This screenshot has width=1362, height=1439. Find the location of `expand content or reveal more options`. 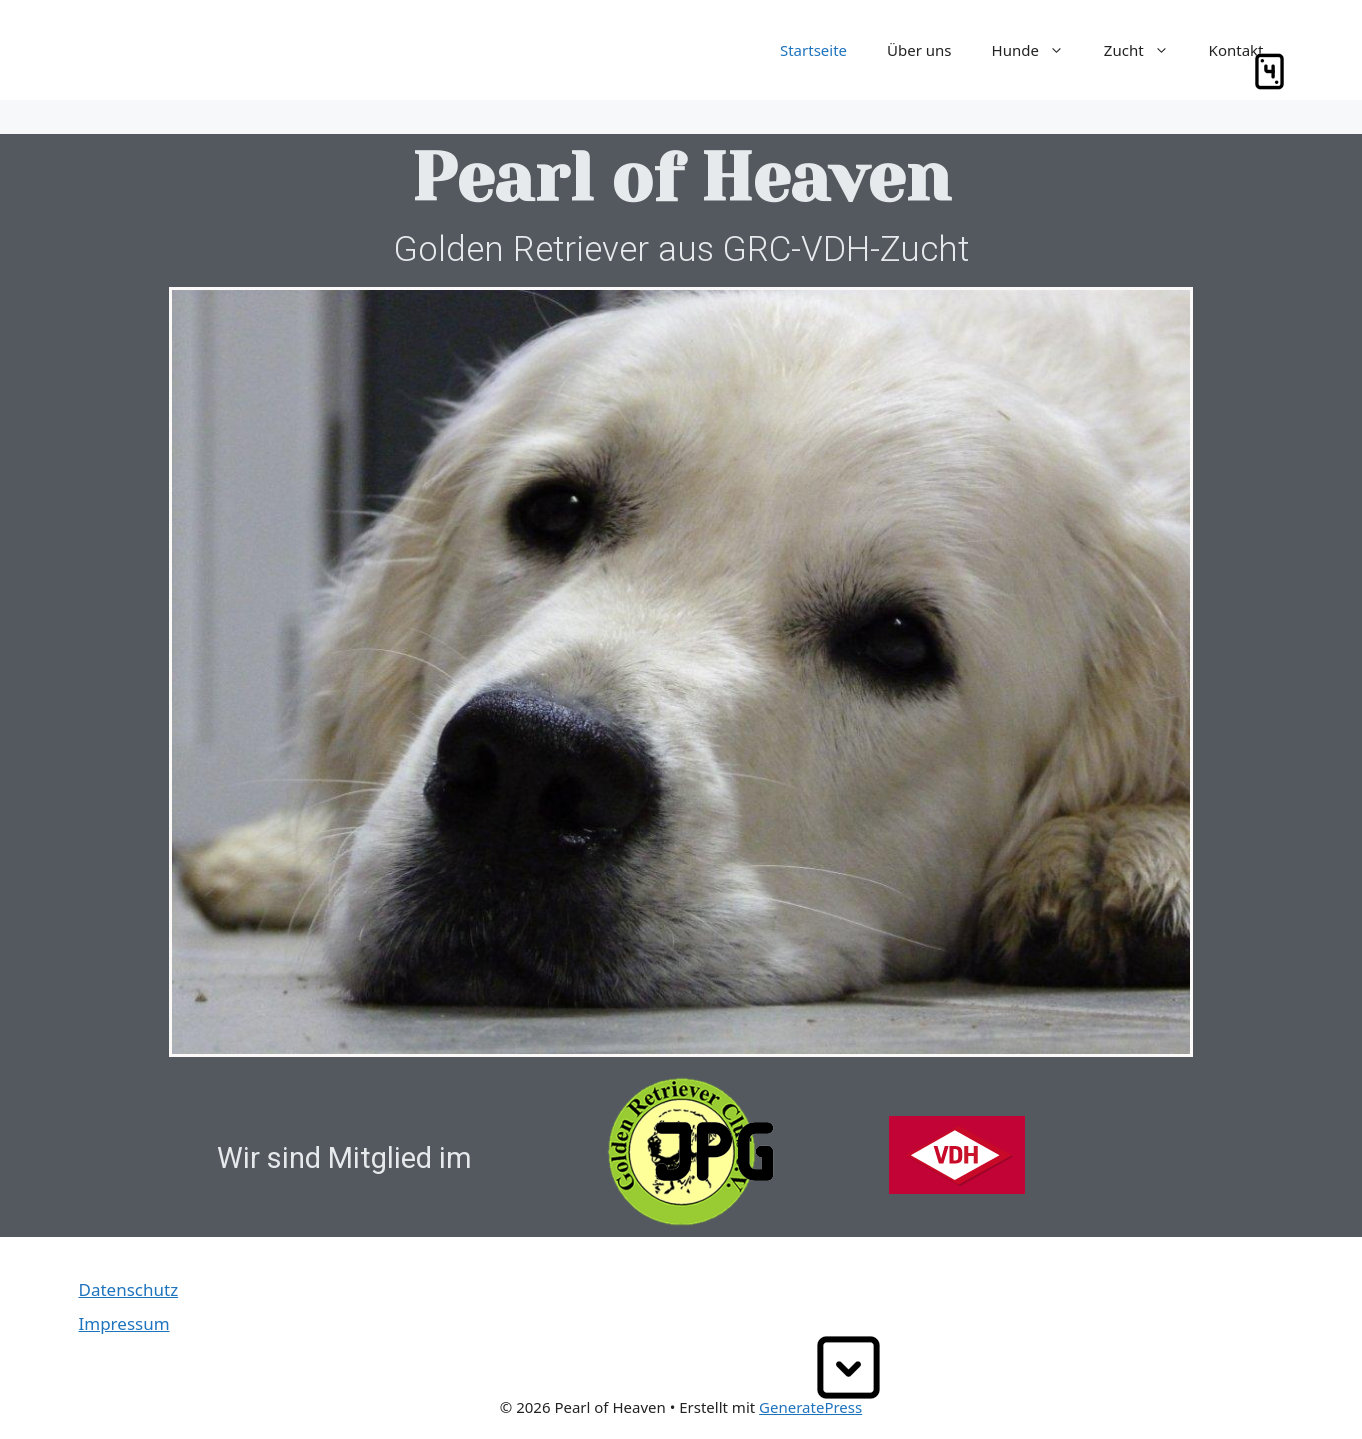

expand content or reveal more options is located at coordinates (848, 1367).